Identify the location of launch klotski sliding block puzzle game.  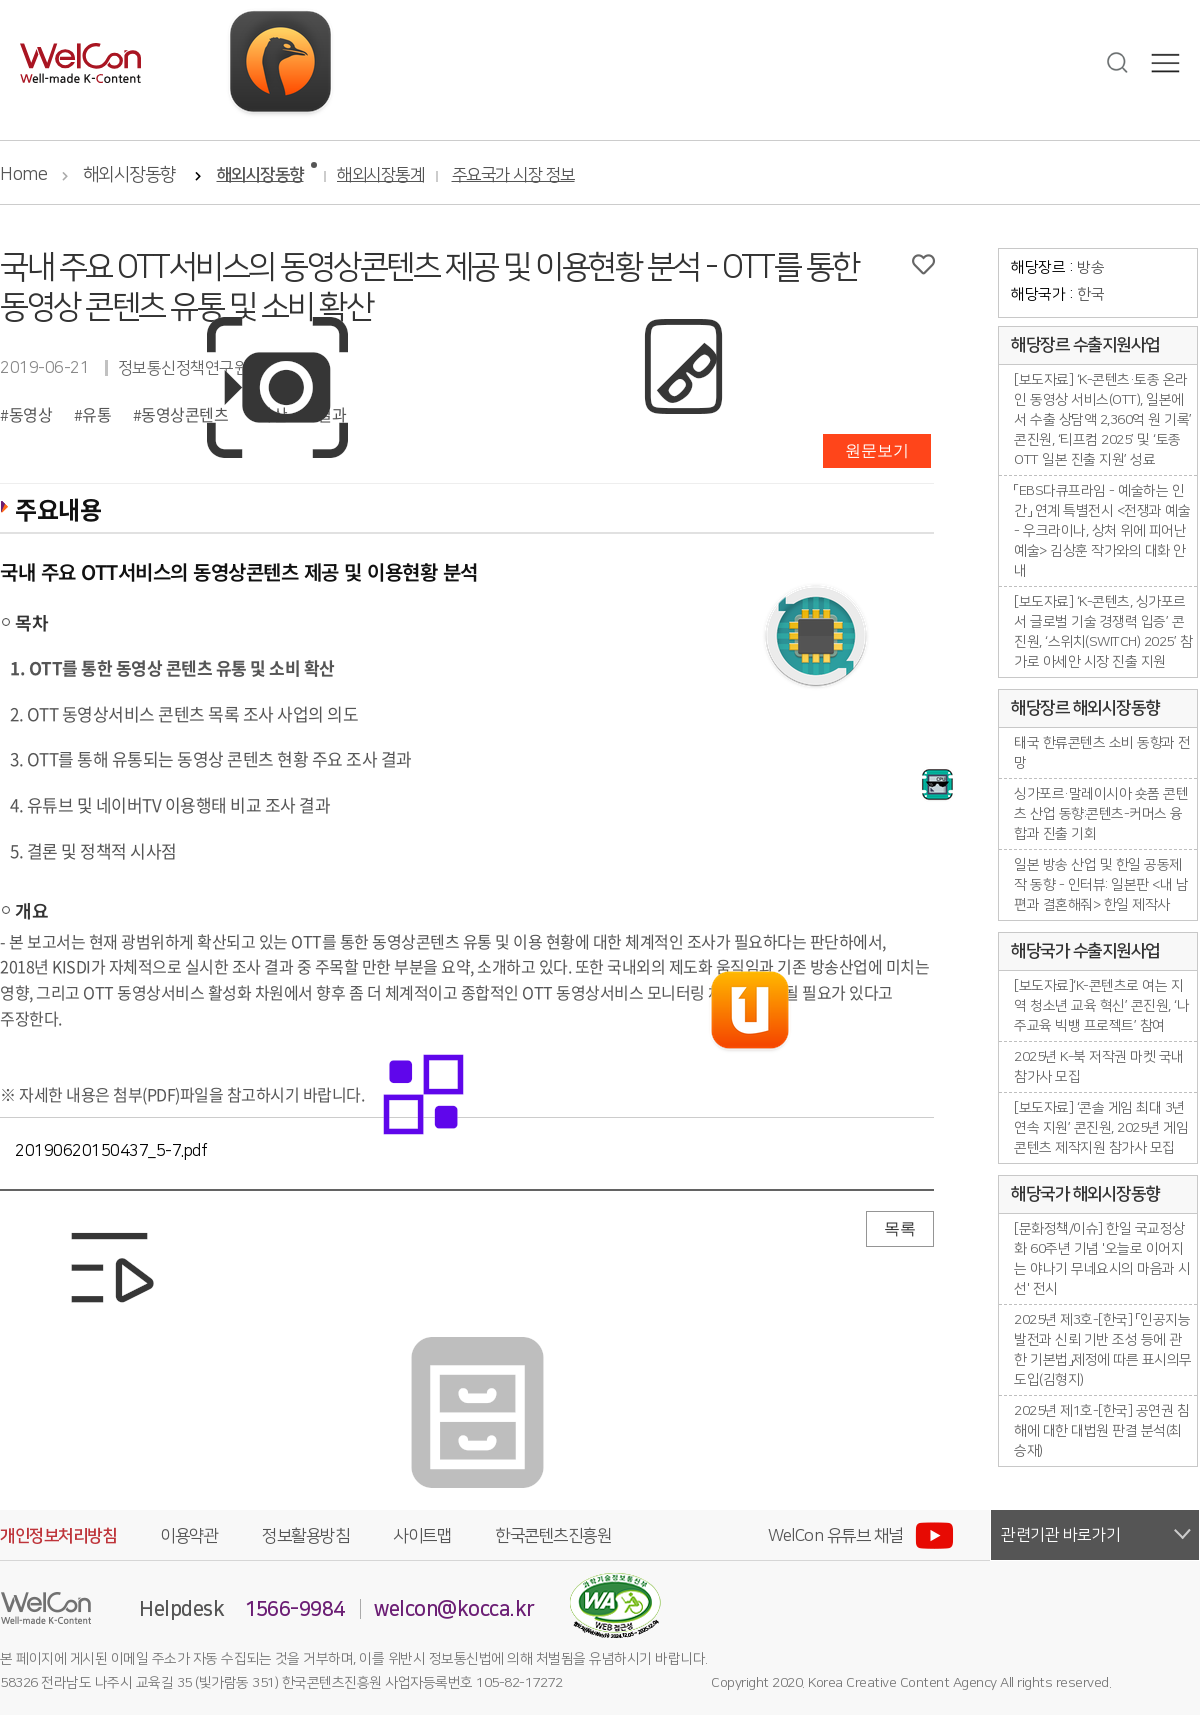
(423, 1094).